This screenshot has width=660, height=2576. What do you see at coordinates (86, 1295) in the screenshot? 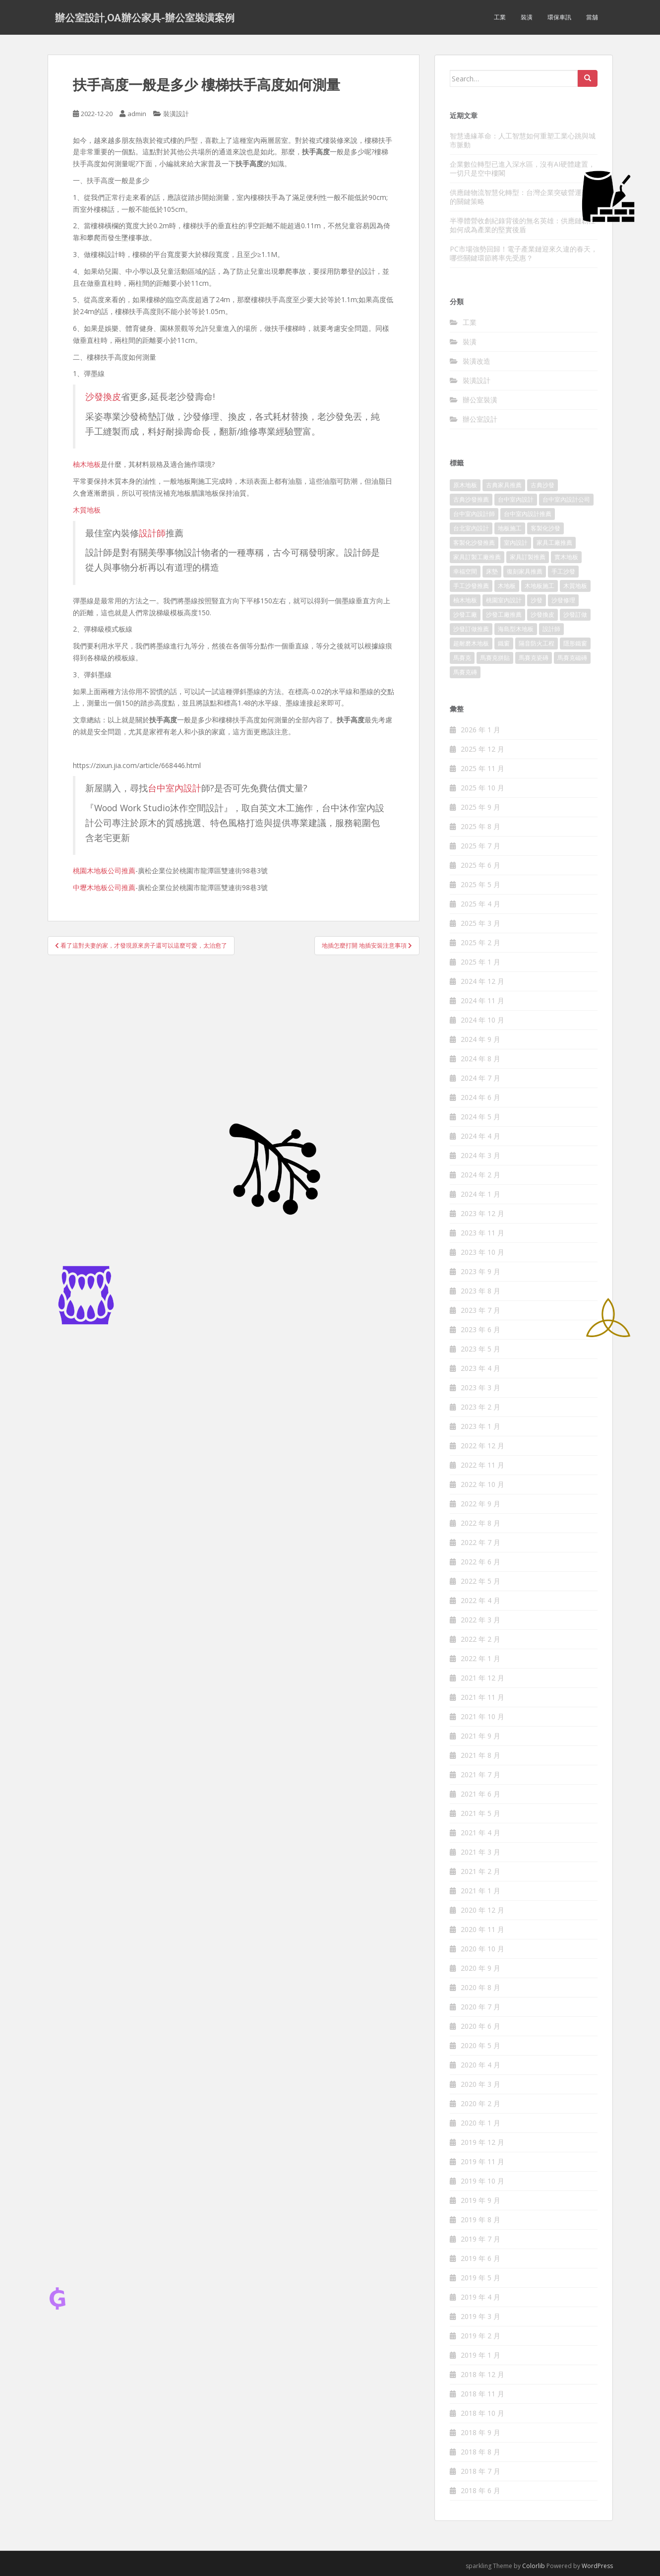
I see `view dental health or teeth status` at bounding box center [86, 1295].